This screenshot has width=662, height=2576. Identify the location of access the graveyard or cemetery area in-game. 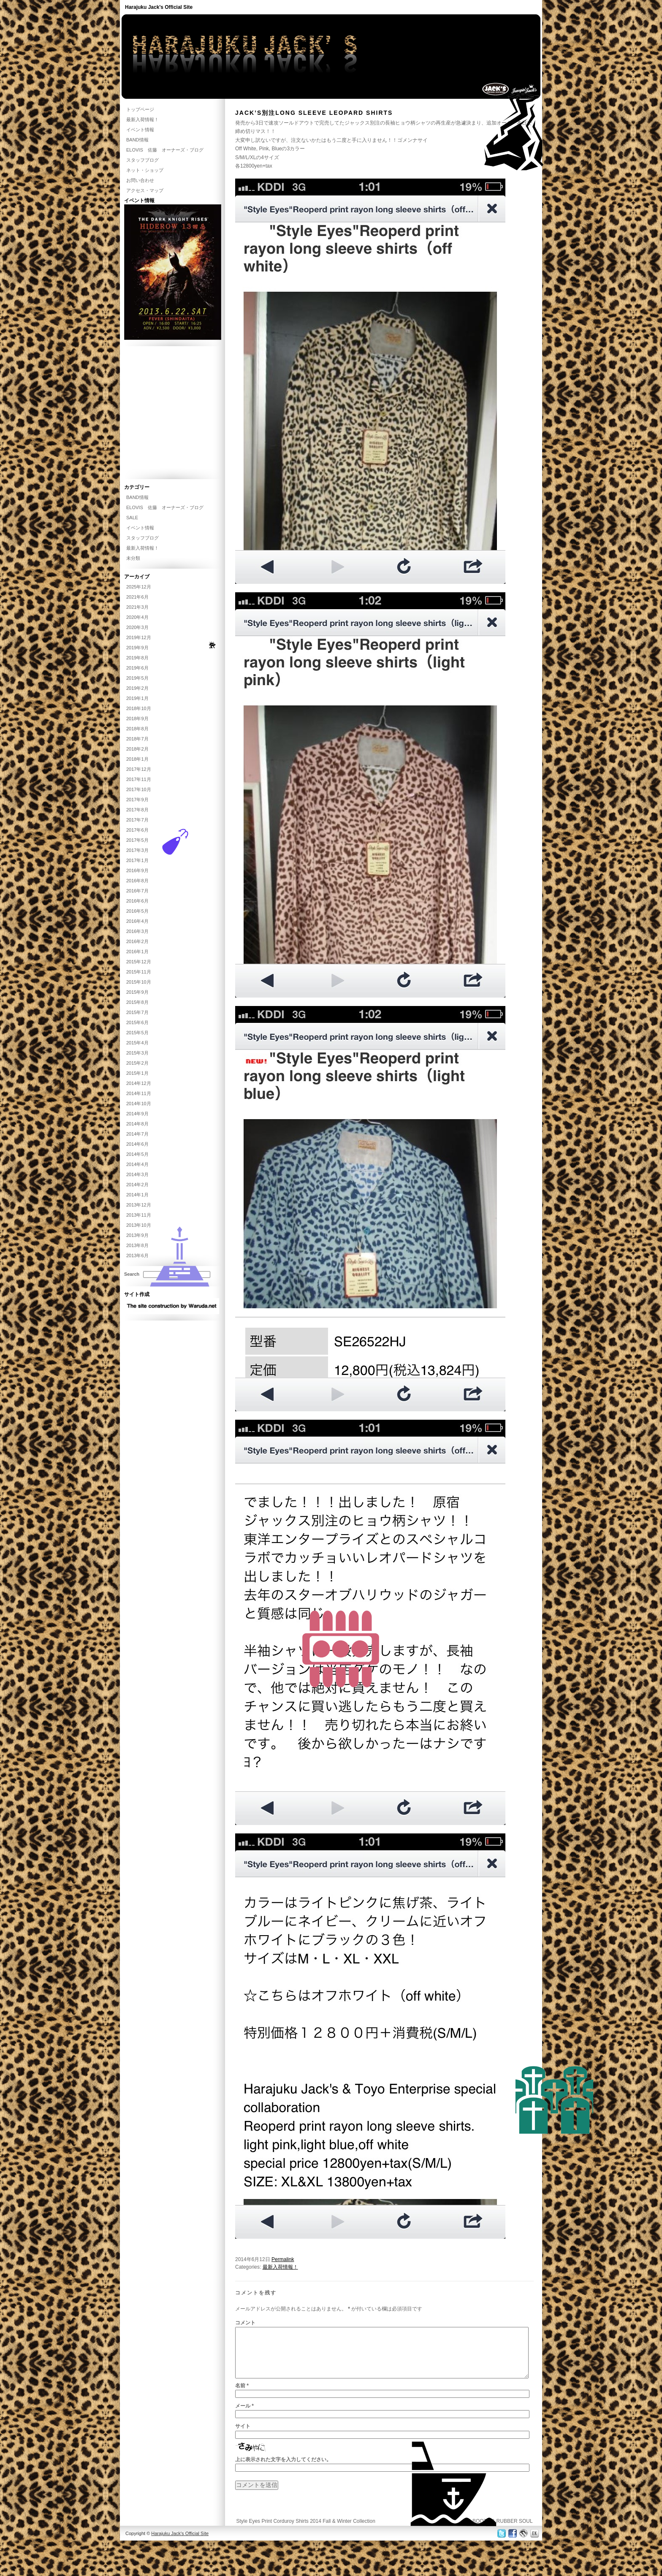
(554, 2096).